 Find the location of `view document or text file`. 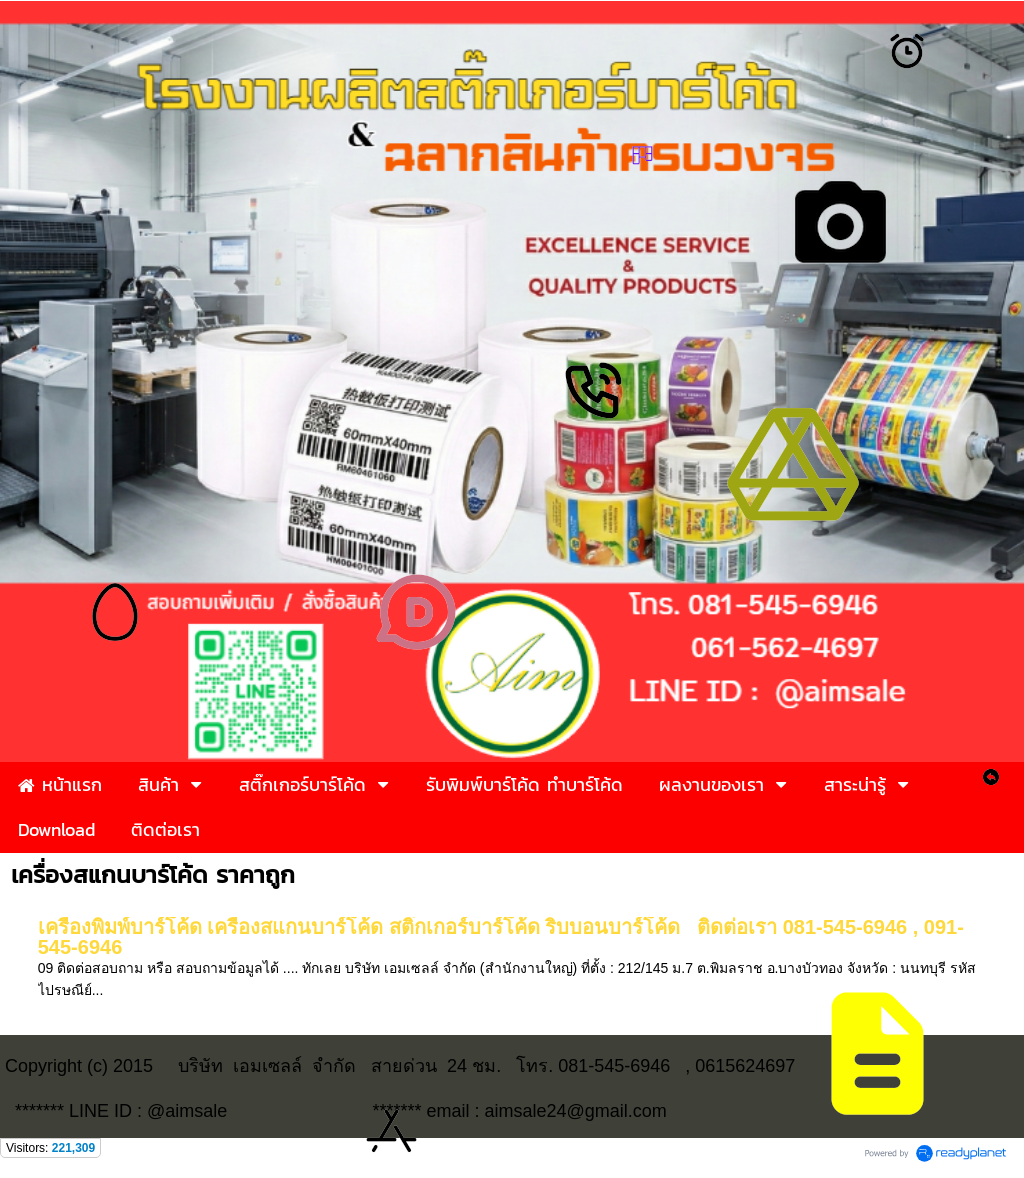

view document or text file is located at coordinates (877, 1053).